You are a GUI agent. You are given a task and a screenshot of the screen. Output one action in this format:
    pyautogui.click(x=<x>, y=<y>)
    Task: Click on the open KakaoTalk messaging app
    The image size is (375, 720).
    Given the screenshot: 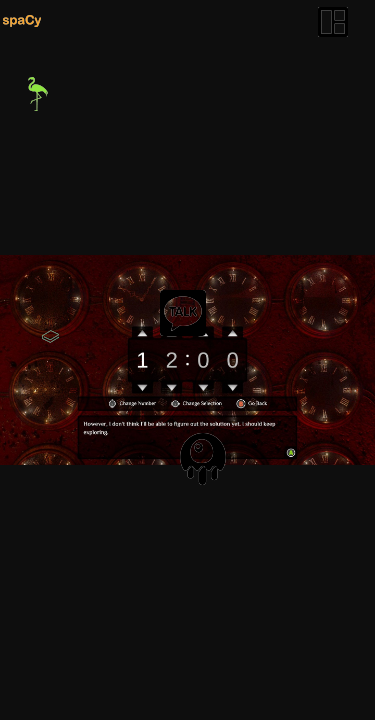 What is the action you would take?
    pyautogui.click(x=183, y=313)
    